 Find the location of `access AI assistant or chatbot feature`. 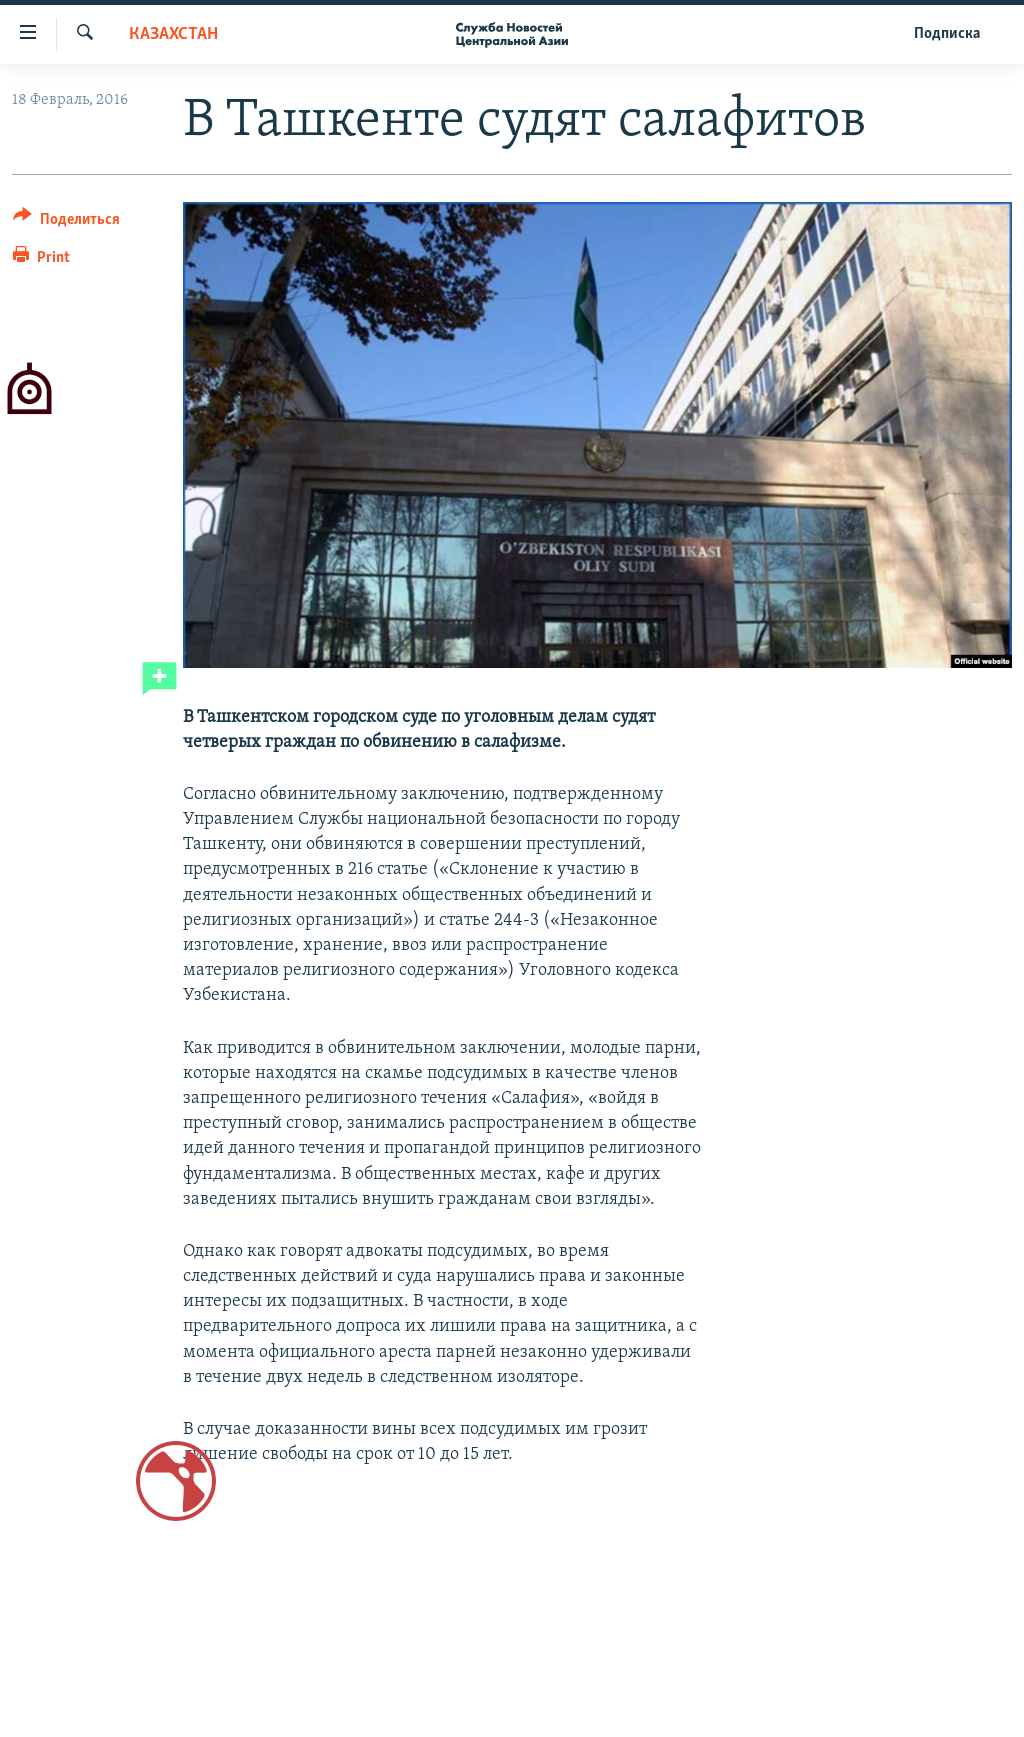

access AI assistant or chatbot feature is located at coordinates (29, 389).